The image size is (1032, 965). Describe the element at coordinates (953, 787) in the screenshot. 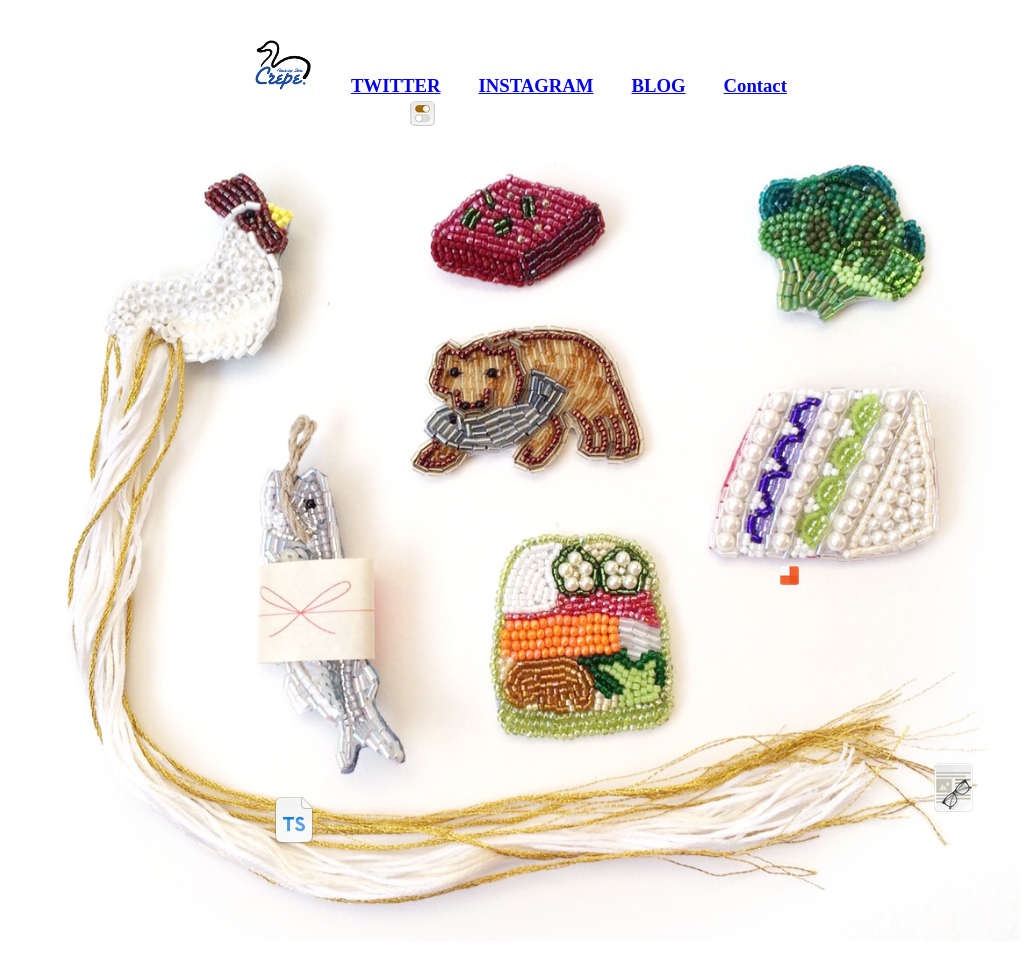

I see `open documents viewer app` at that location.